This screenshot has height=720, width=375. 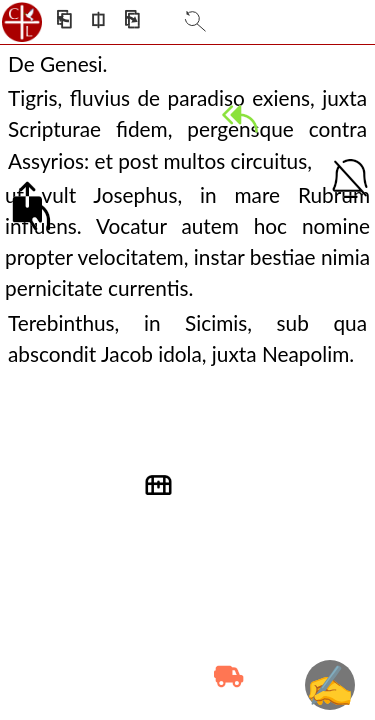 What do you see at coordinates (240, 119) in the screenshot?
I see `reply all to a message or email` at bounding box center [240, 119].